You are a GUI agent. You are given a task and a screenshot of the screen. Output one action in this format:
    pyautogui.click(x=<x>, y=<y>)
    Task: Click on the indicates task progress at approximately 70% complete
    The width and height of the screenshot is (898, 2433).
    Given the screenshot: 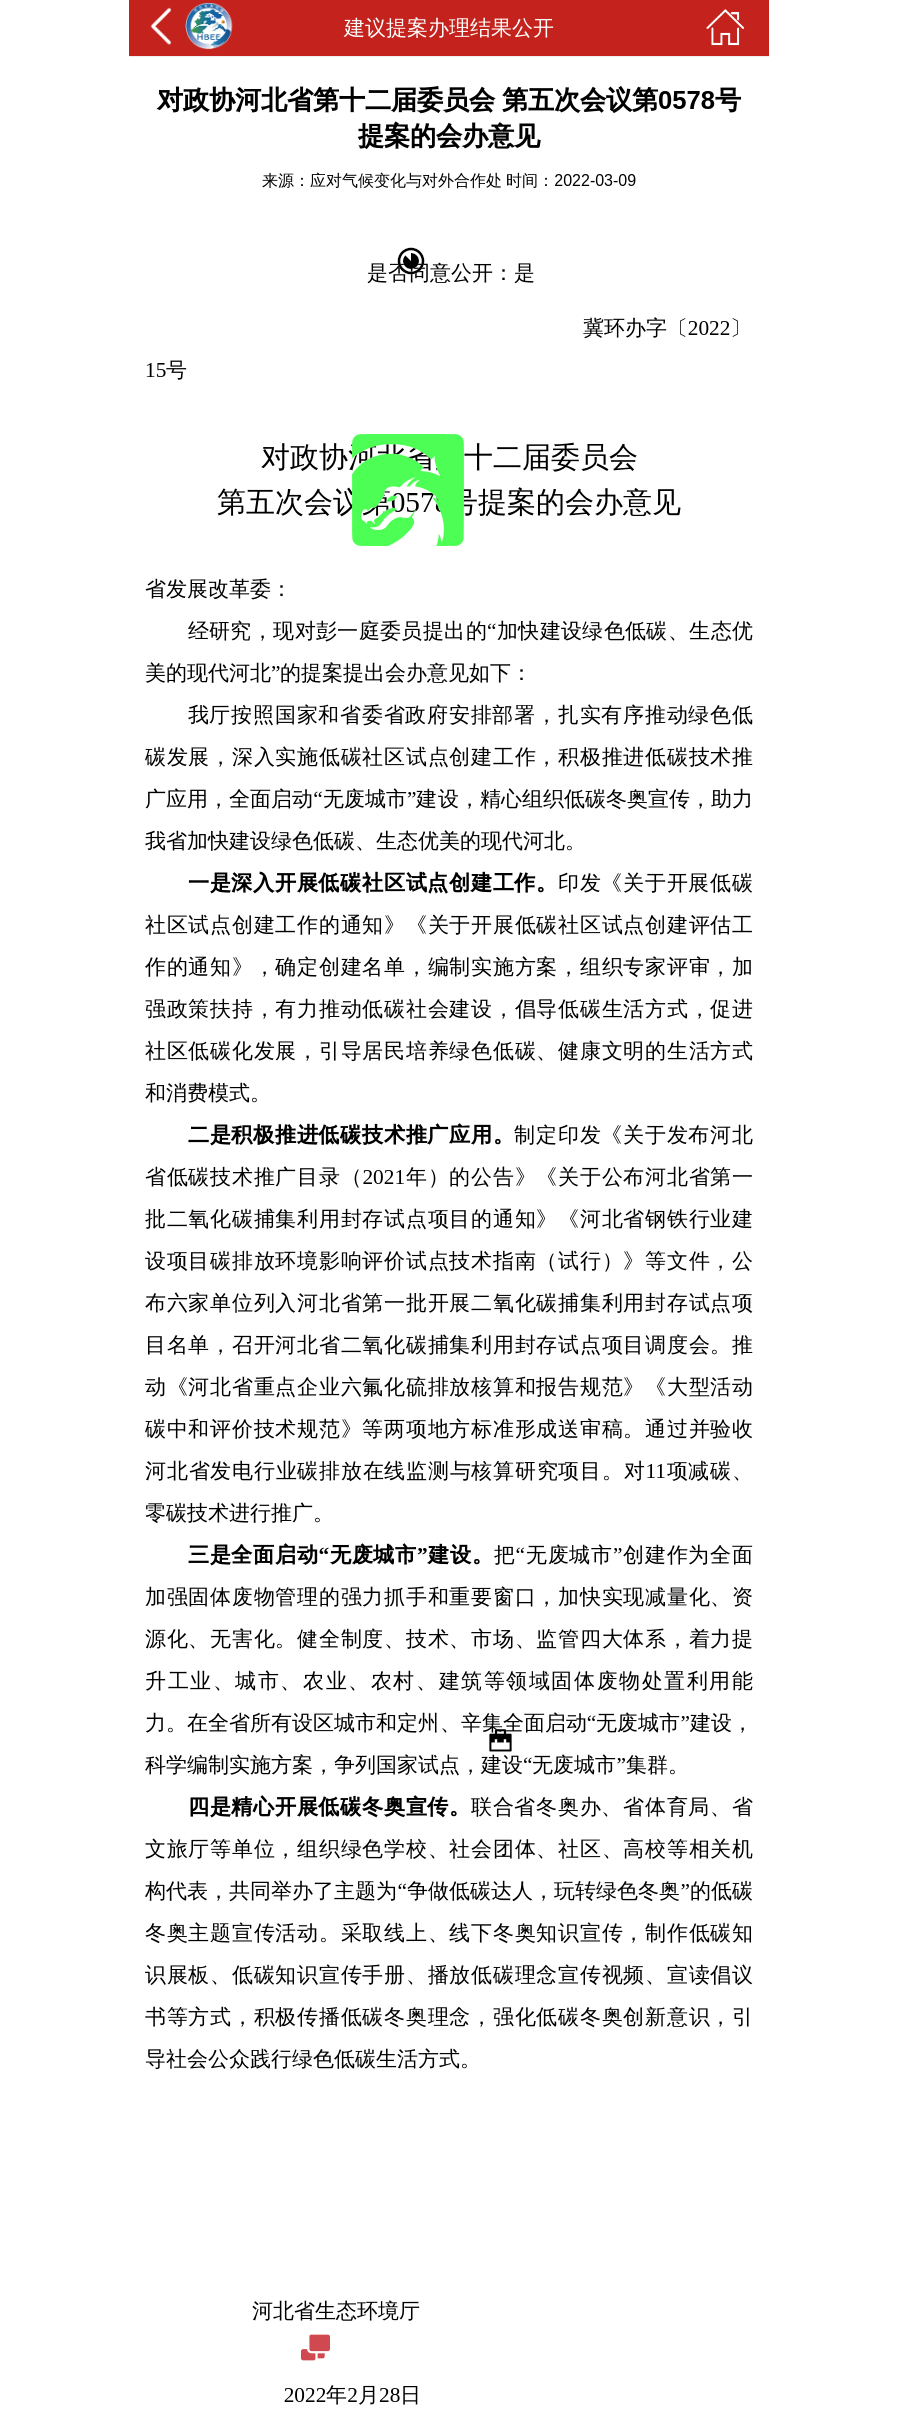 What is the action you would take?
    pyautogui.click(x=411, y=261)
    